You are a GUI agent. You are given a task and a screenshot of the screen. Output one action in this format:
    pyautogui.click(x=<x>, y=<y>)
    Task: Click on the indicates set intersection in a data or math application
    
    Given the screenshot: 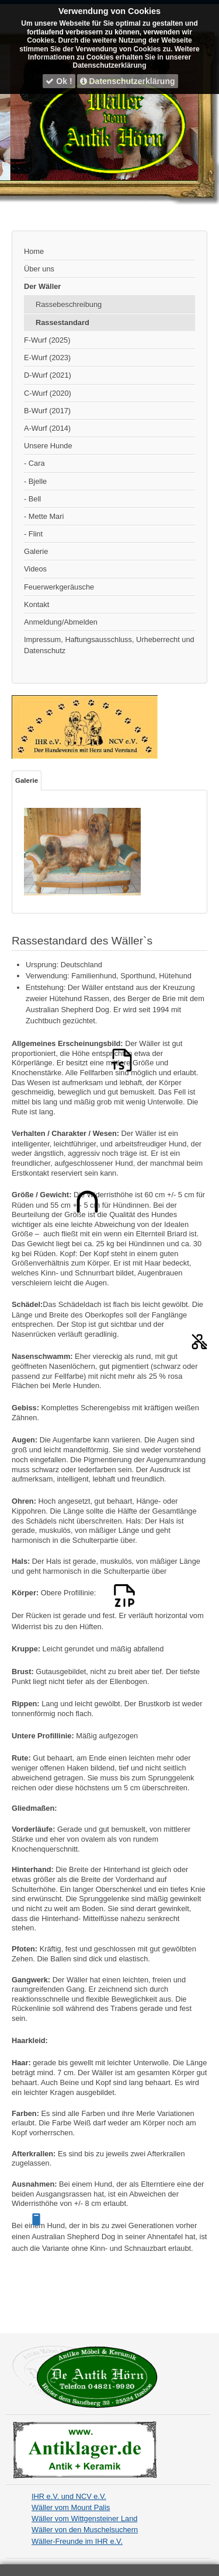 What is the action you would take?
    pyautogui.click(x=87, y=1202)
    